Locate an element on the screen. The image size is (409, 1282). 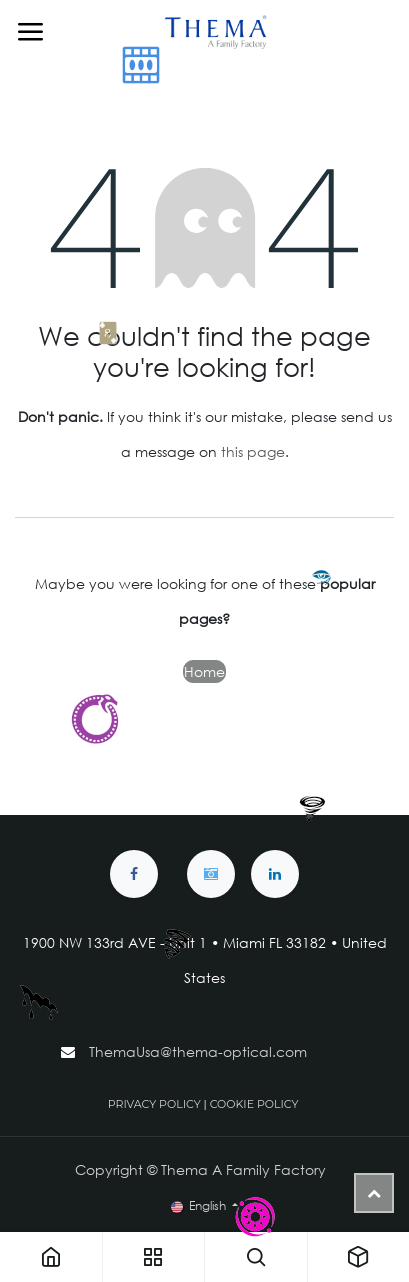
indicates infinite loop or cyclical process is located at coordinates (95, 719).